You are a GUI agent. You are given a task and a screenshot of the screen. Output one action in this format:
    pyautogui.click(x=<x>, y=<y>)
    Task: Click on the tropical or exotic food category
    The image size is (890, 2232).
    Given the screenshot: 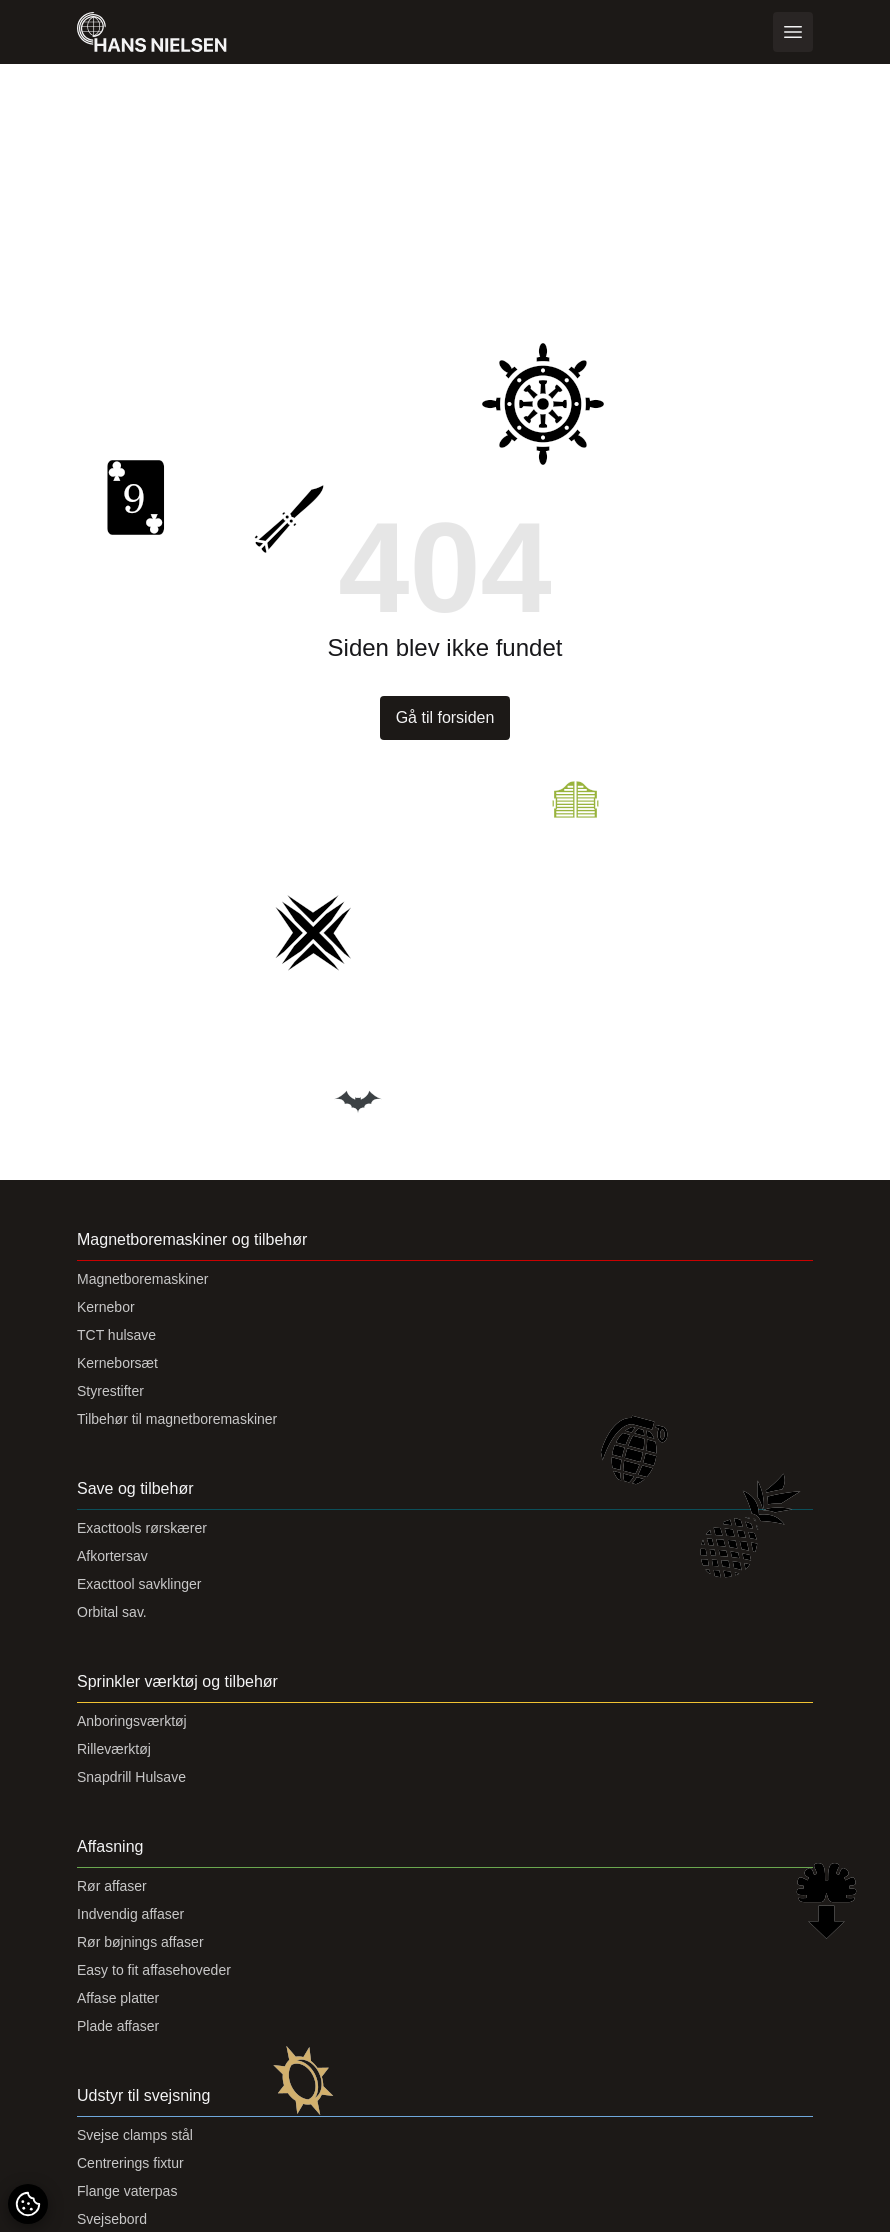 What is the action you would take?
    pyautogui.click(x=752, y=1526)
    